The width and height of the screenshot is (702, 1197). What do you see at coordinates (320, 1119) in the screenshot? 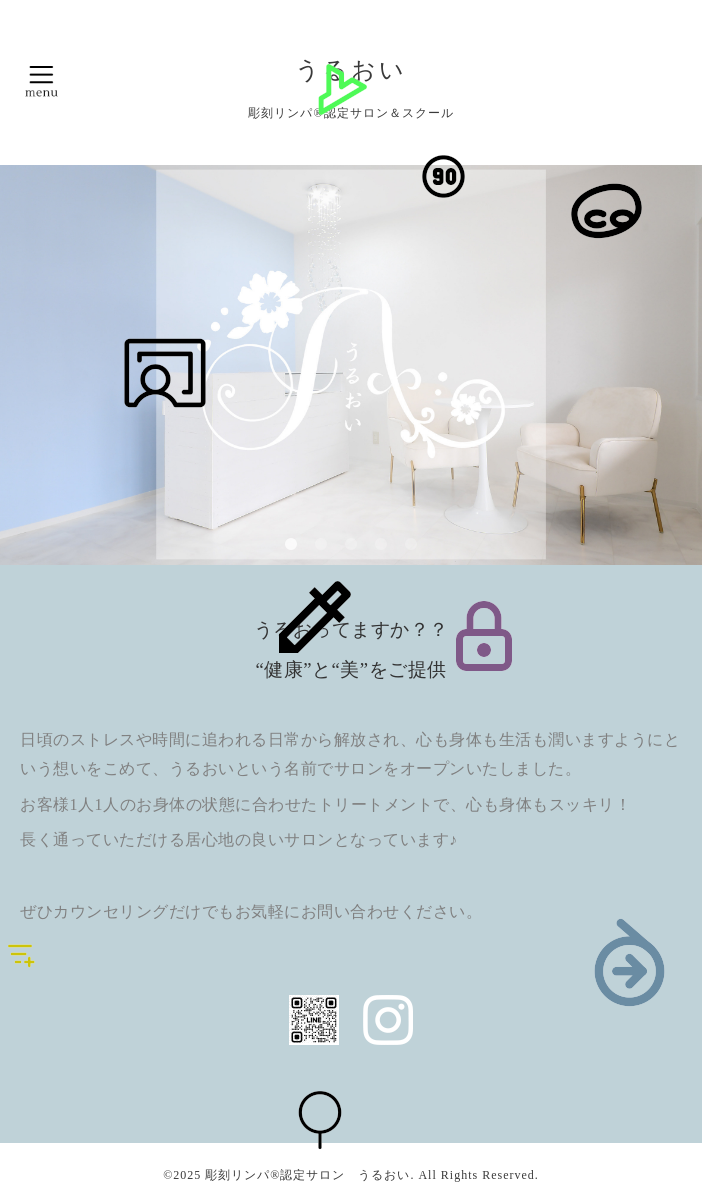
I see `select neuter or non-binary gender option` at bounding box center [320, 1119].